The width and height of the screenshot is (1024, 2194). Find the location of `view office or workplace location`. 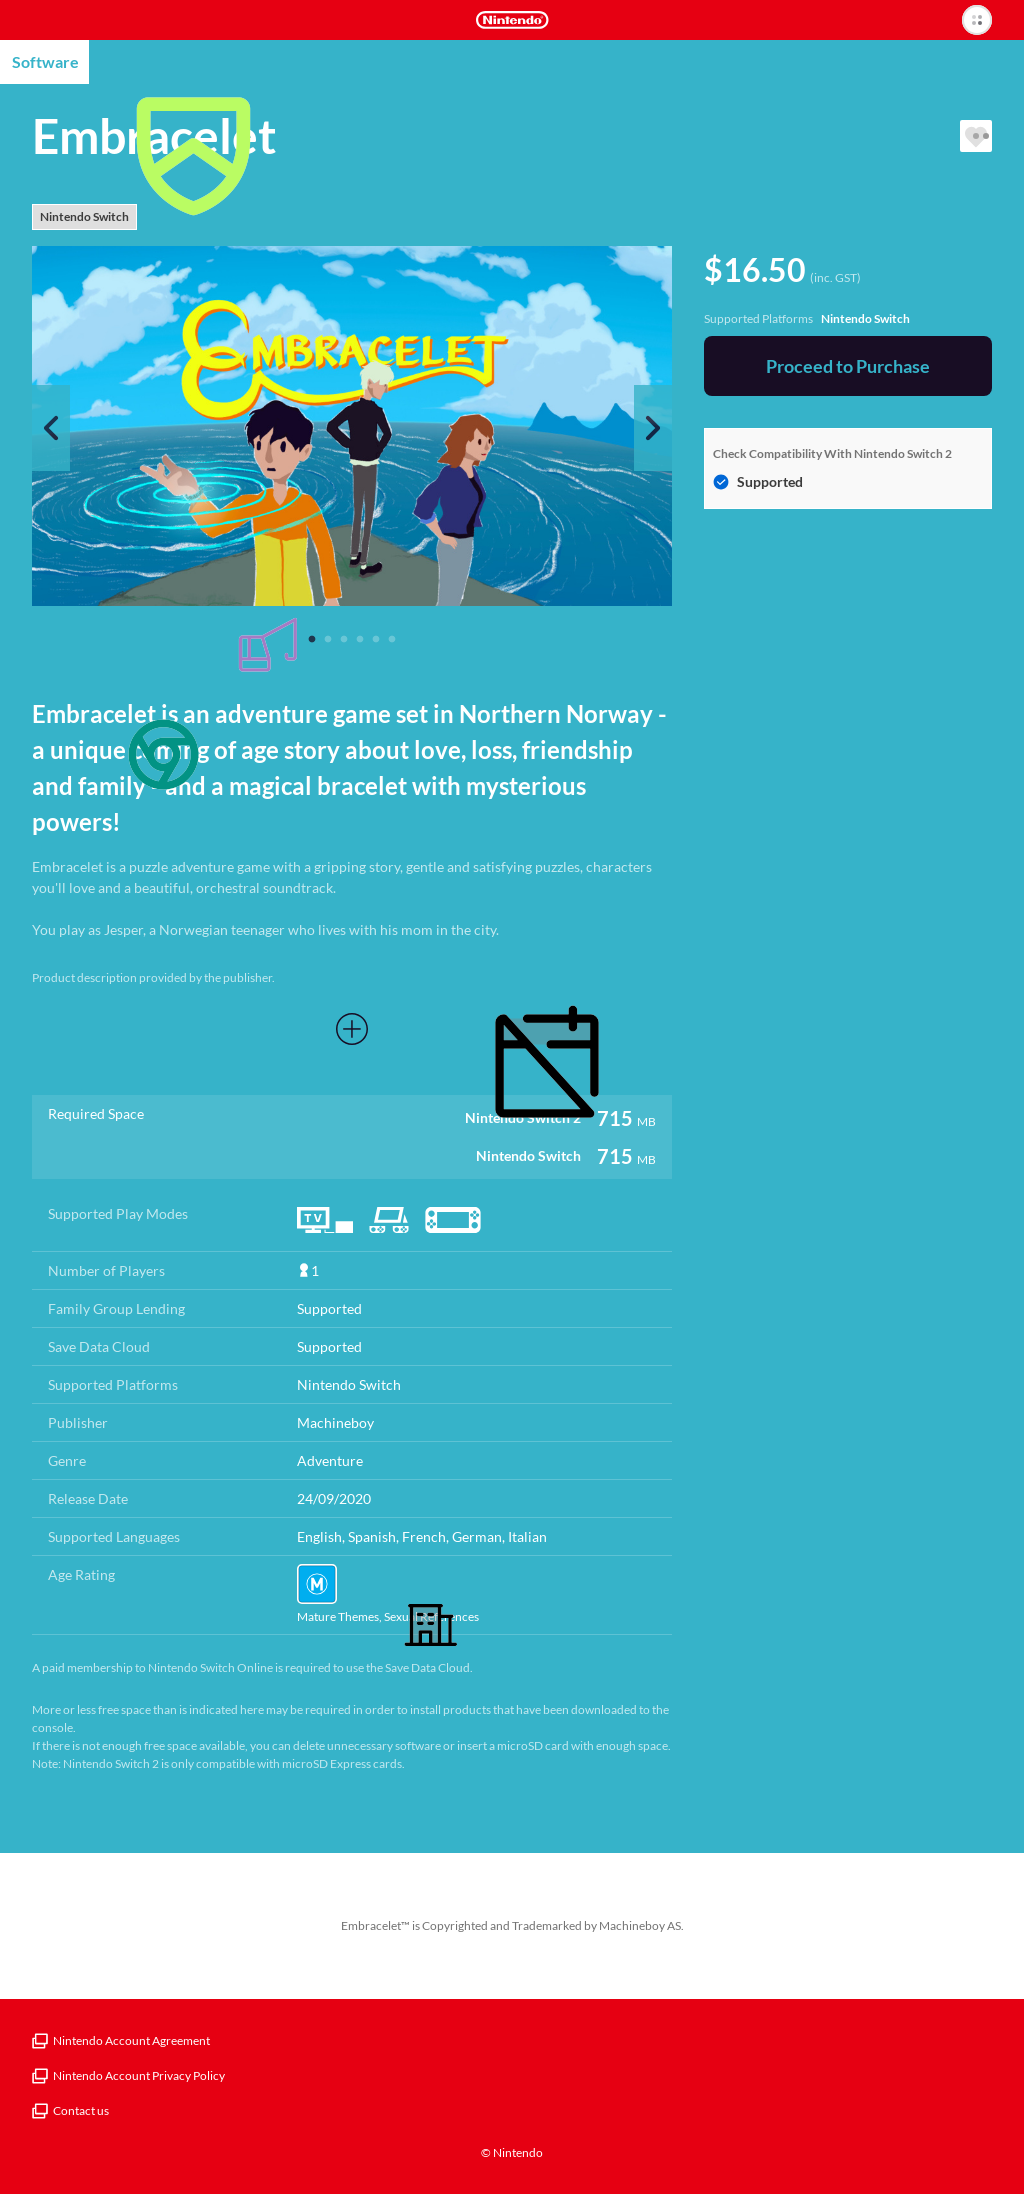

view office or workplace location is located at coordinates (429, 1625).